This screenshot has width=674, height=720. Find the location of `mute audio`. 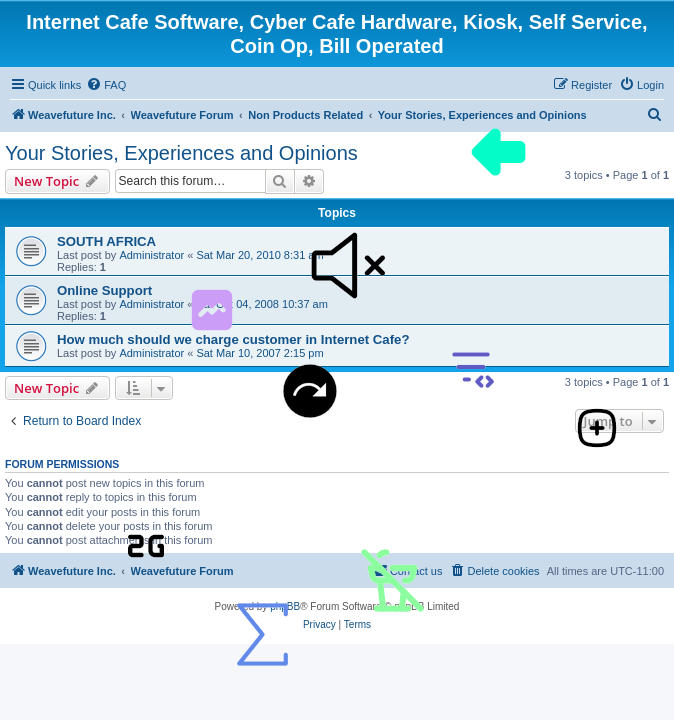

mute audio is located at coordinates (344, 265).